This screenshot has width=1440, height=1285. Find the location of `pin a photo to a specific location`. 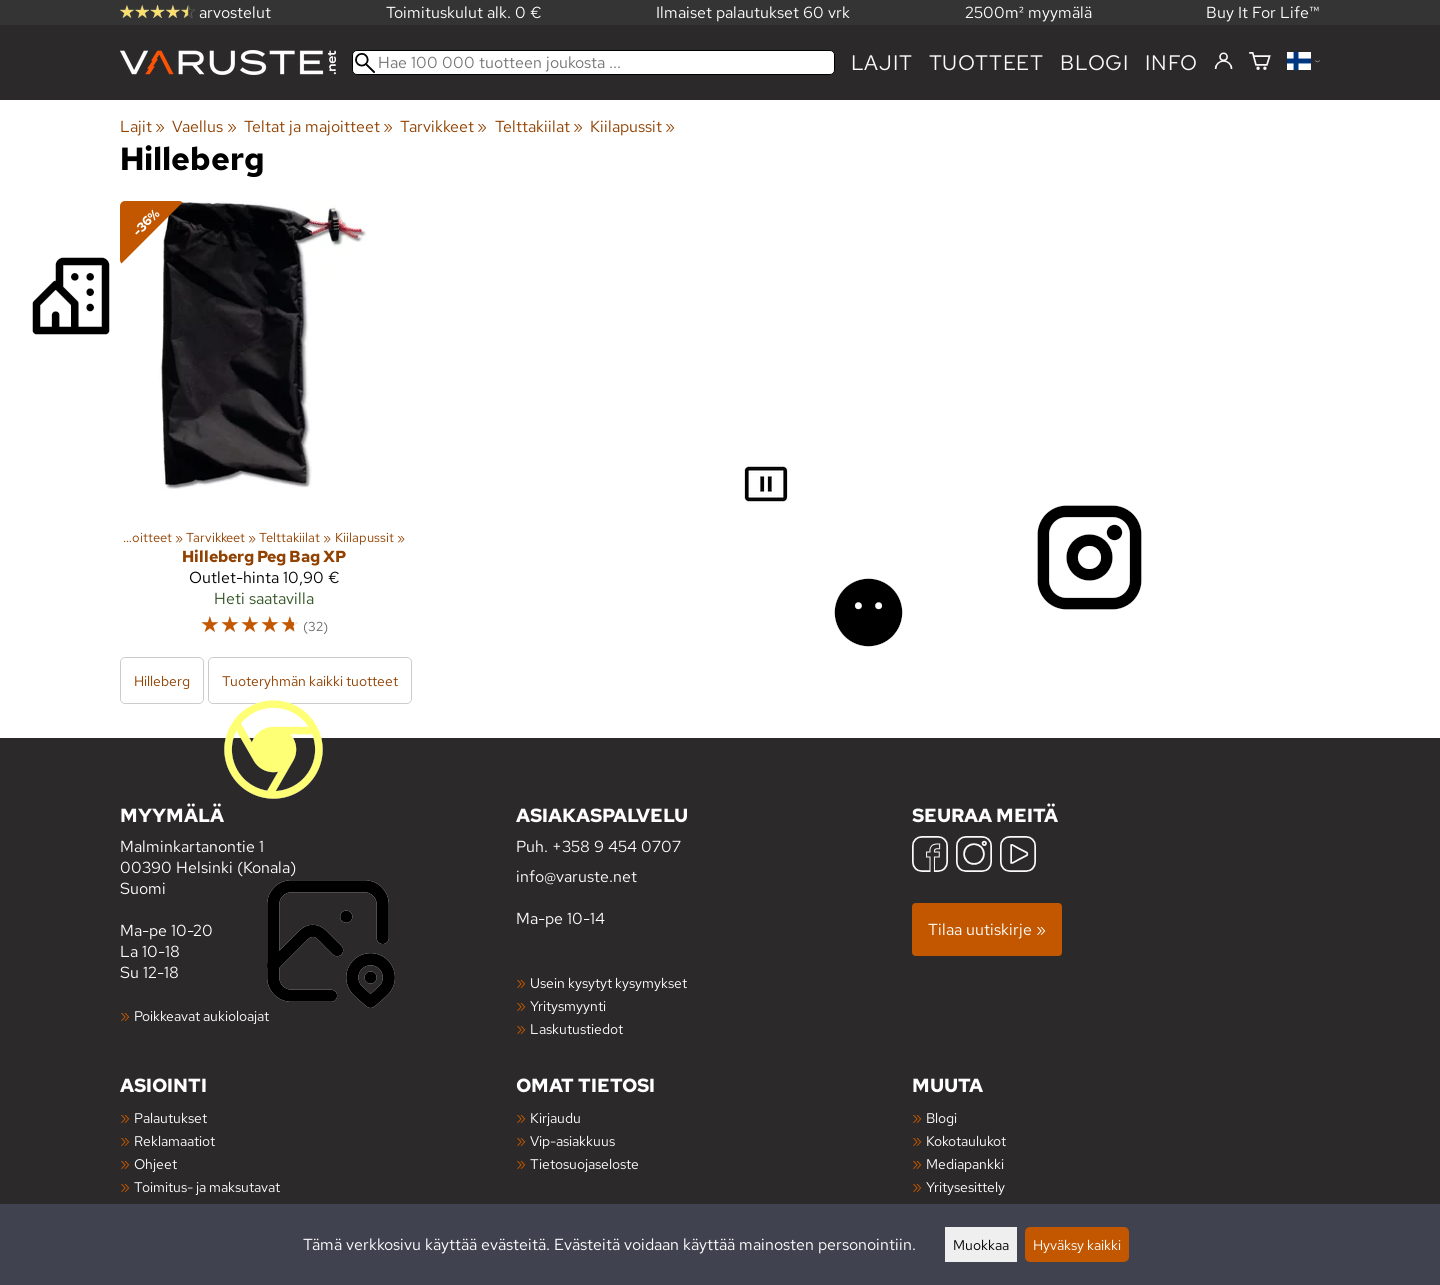

pin a photo to a specific location is located at coordinates (328, 941).